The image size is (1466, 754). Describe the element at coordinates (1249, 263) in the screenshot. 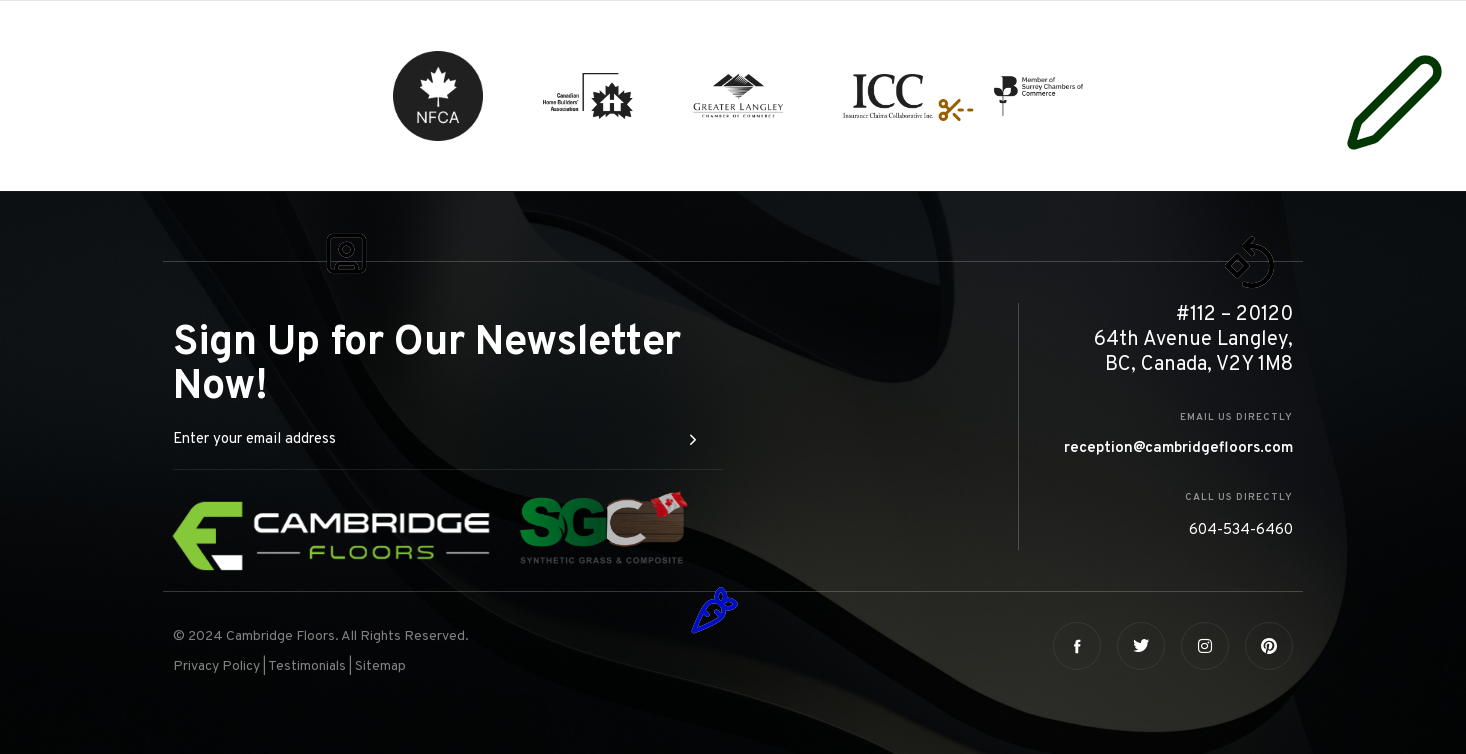

I see `refresh or reload placeholder content` at that location.